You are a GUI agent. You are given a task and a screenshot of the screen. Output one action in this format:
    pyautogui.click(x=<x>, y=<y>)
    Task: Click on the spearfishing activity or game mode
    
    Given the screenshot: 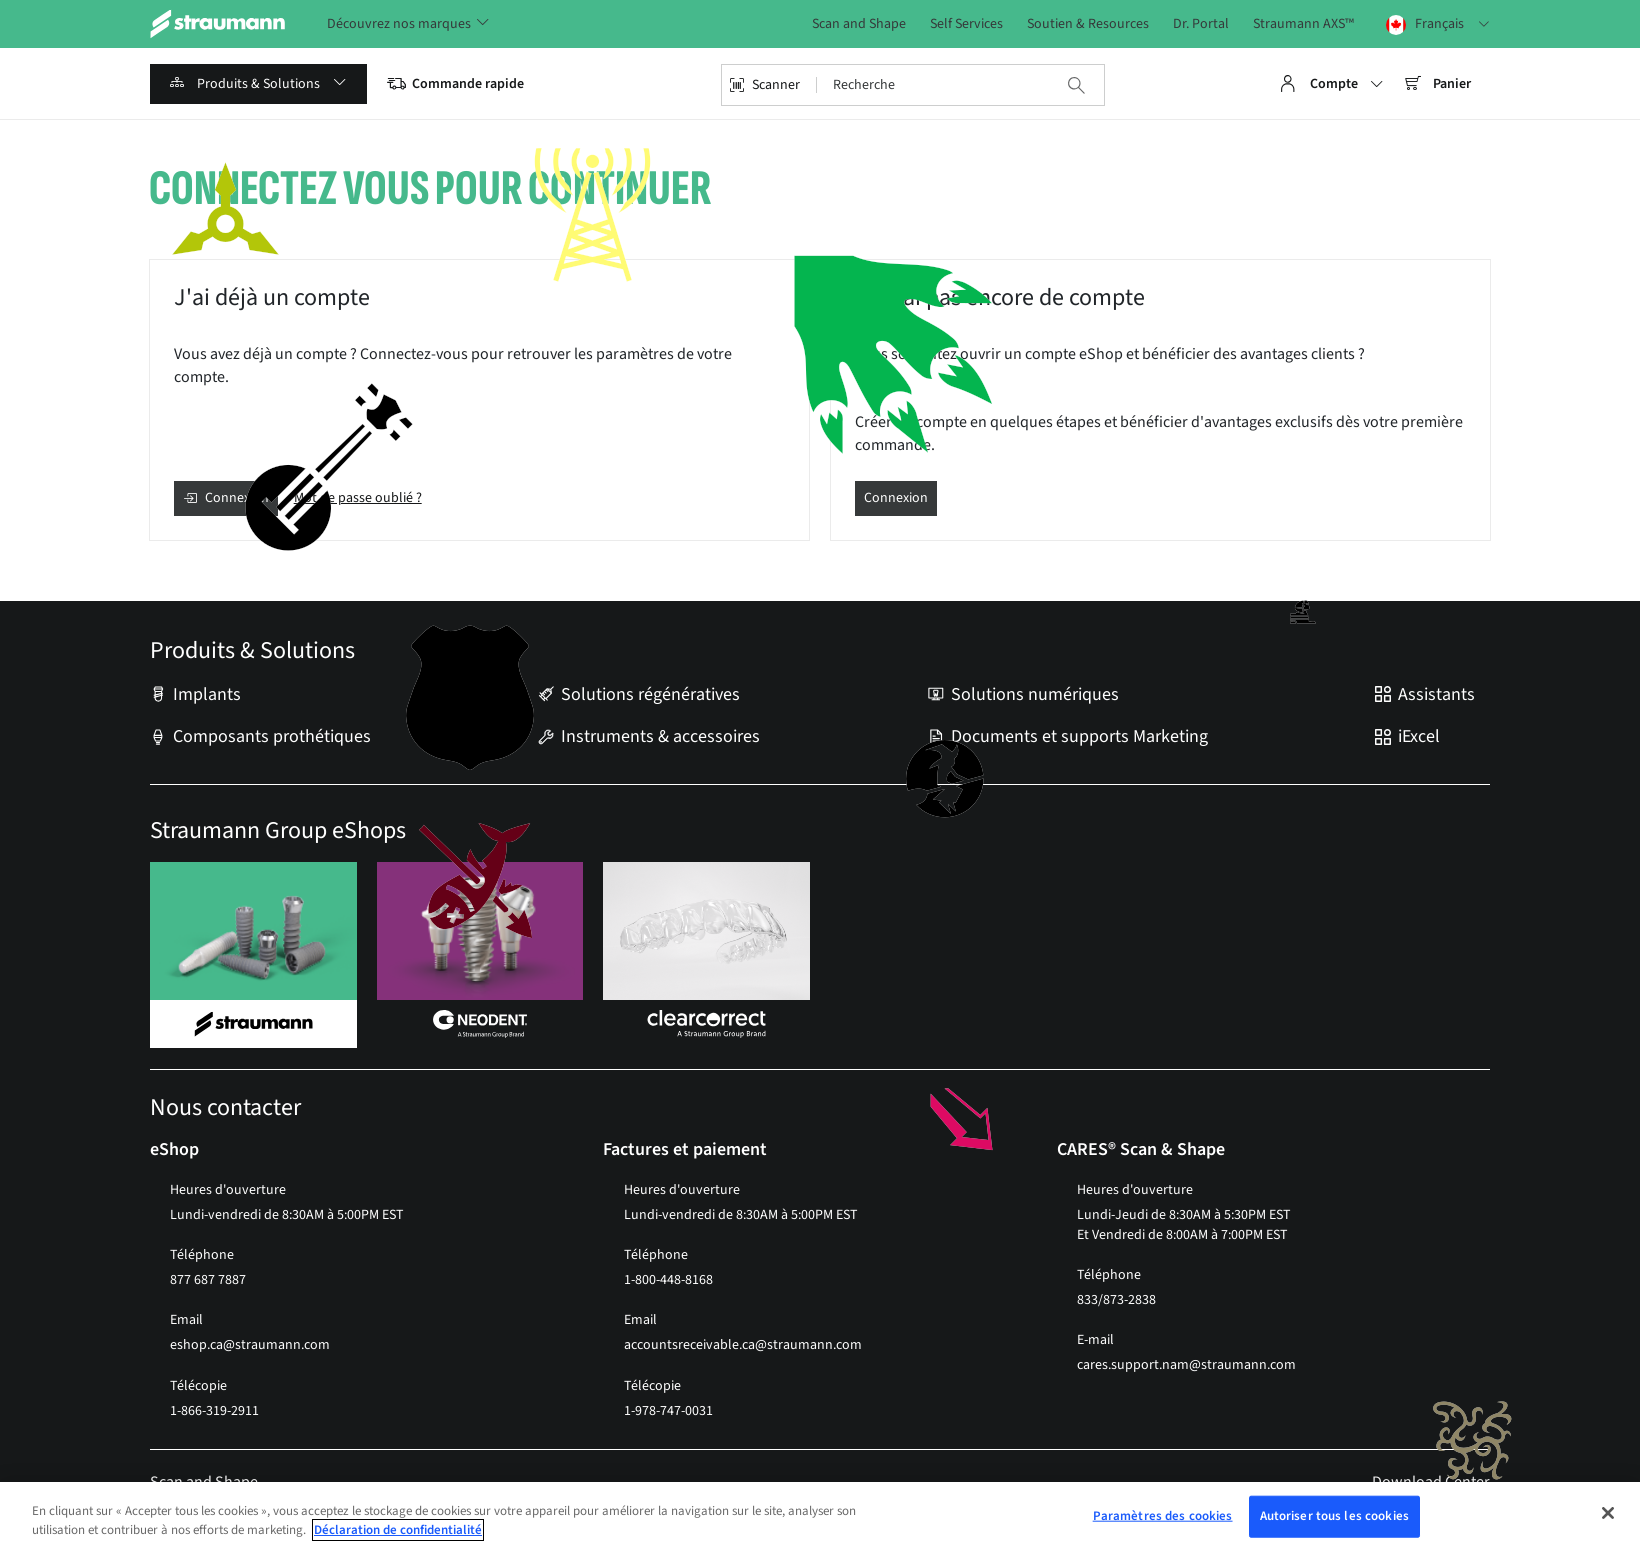 What is the action you would take?
    pyautogui.click(x=475, y=880)
    